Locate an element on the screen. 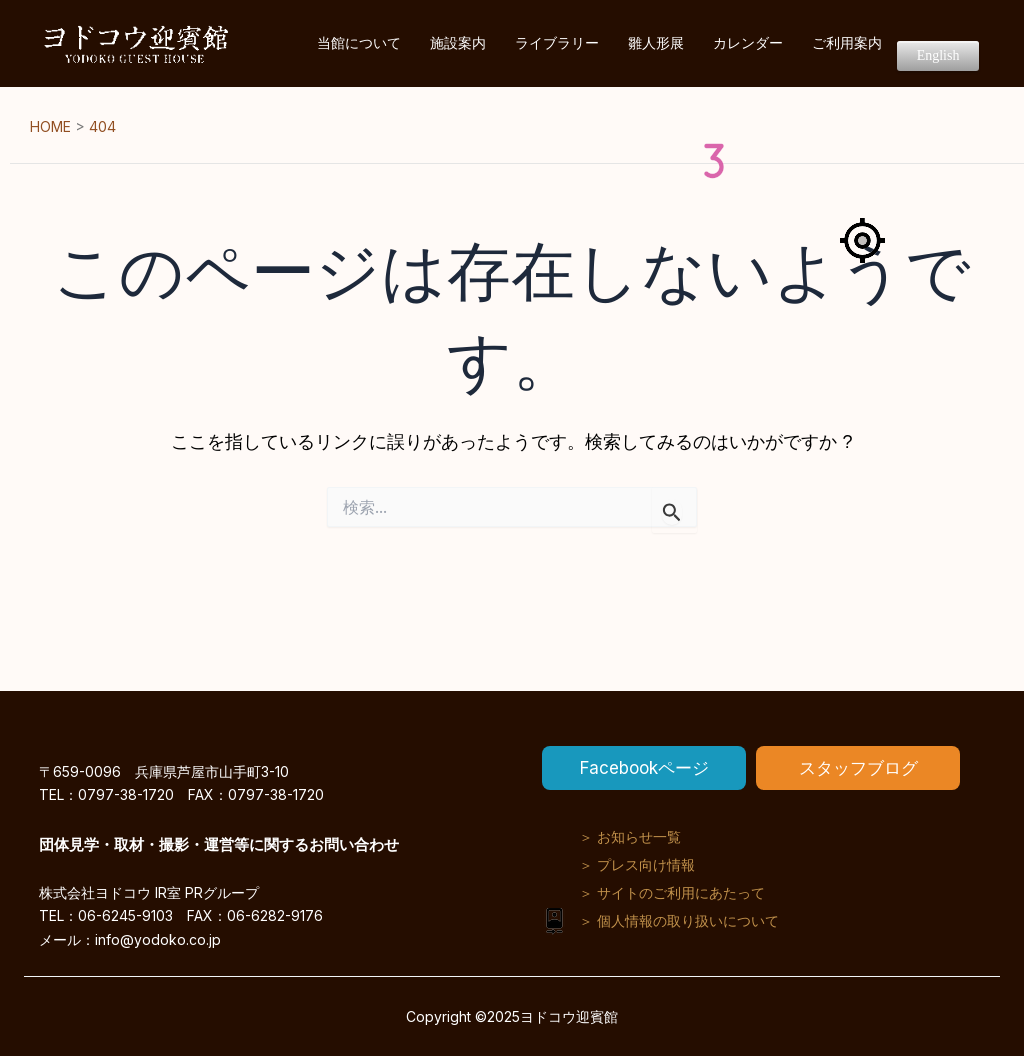 The image size is (1024, 1056). switch to front-facing camera is located at coordinates (554, 921).